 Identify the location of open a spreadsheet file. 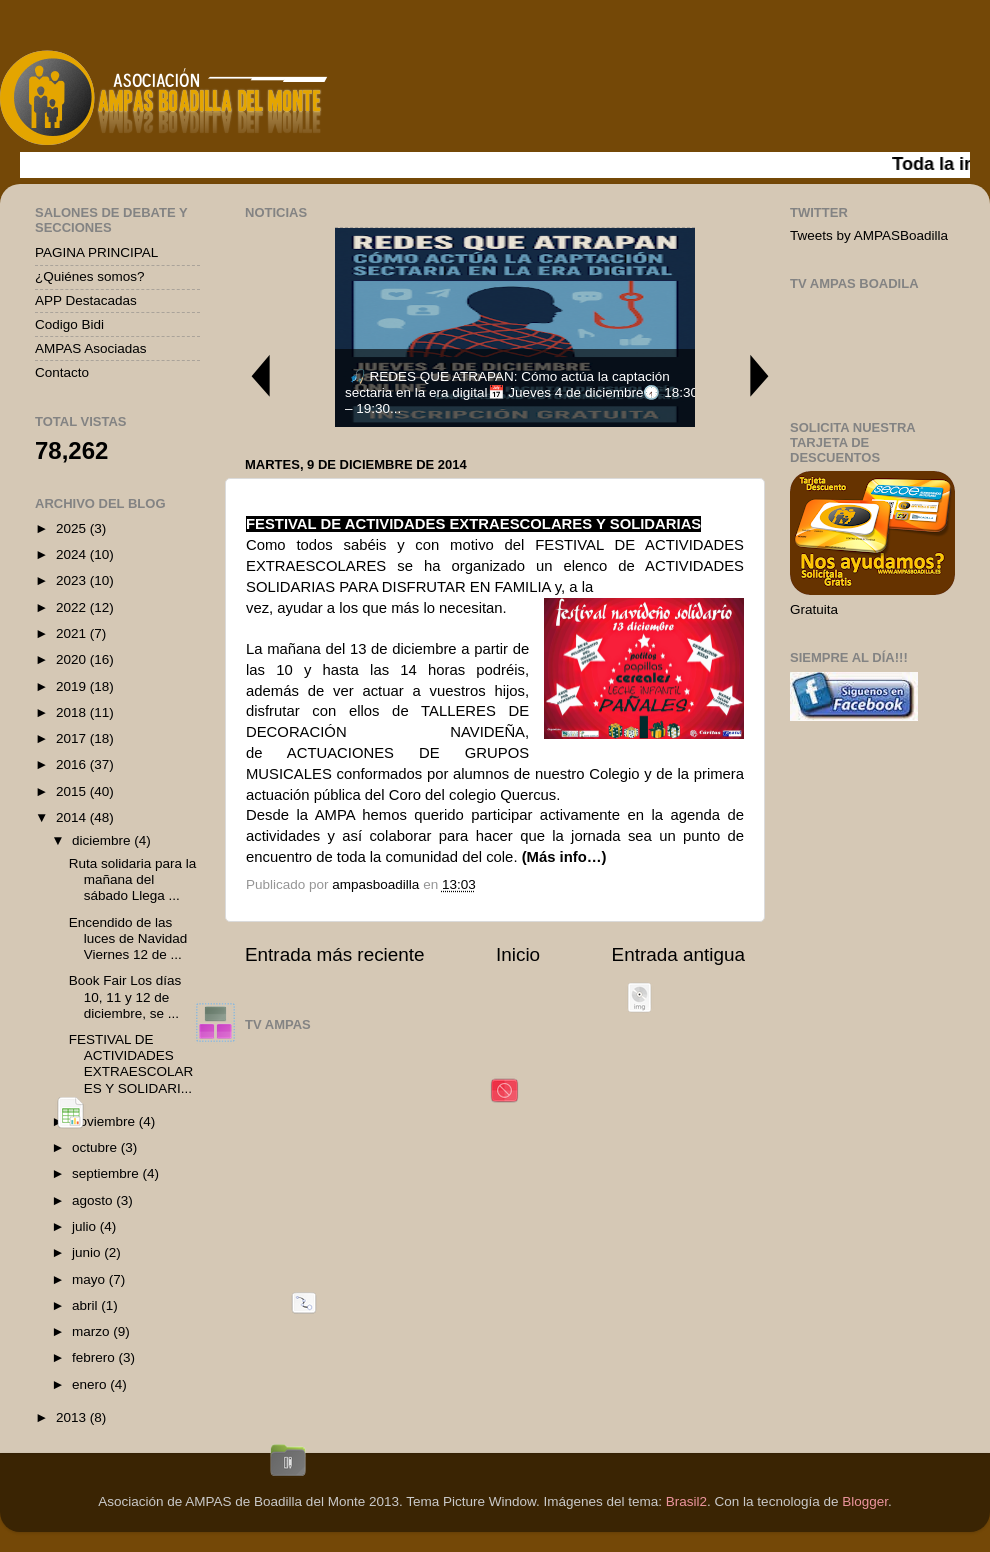
(70, 1112).